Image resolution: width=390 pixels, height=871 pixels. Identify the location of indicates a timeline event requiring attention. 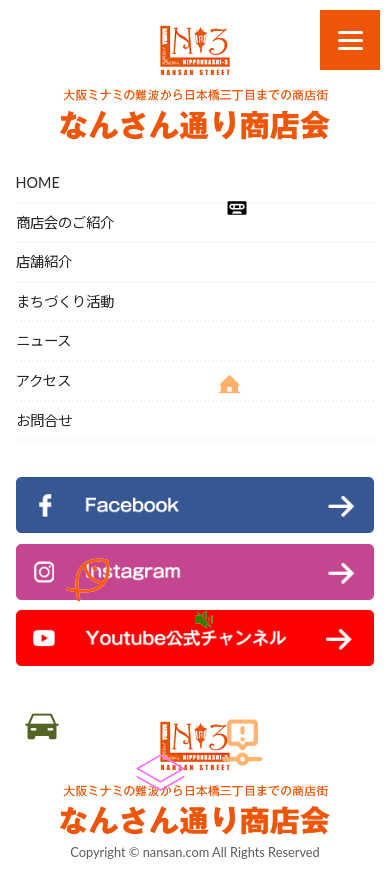
(242, 741).